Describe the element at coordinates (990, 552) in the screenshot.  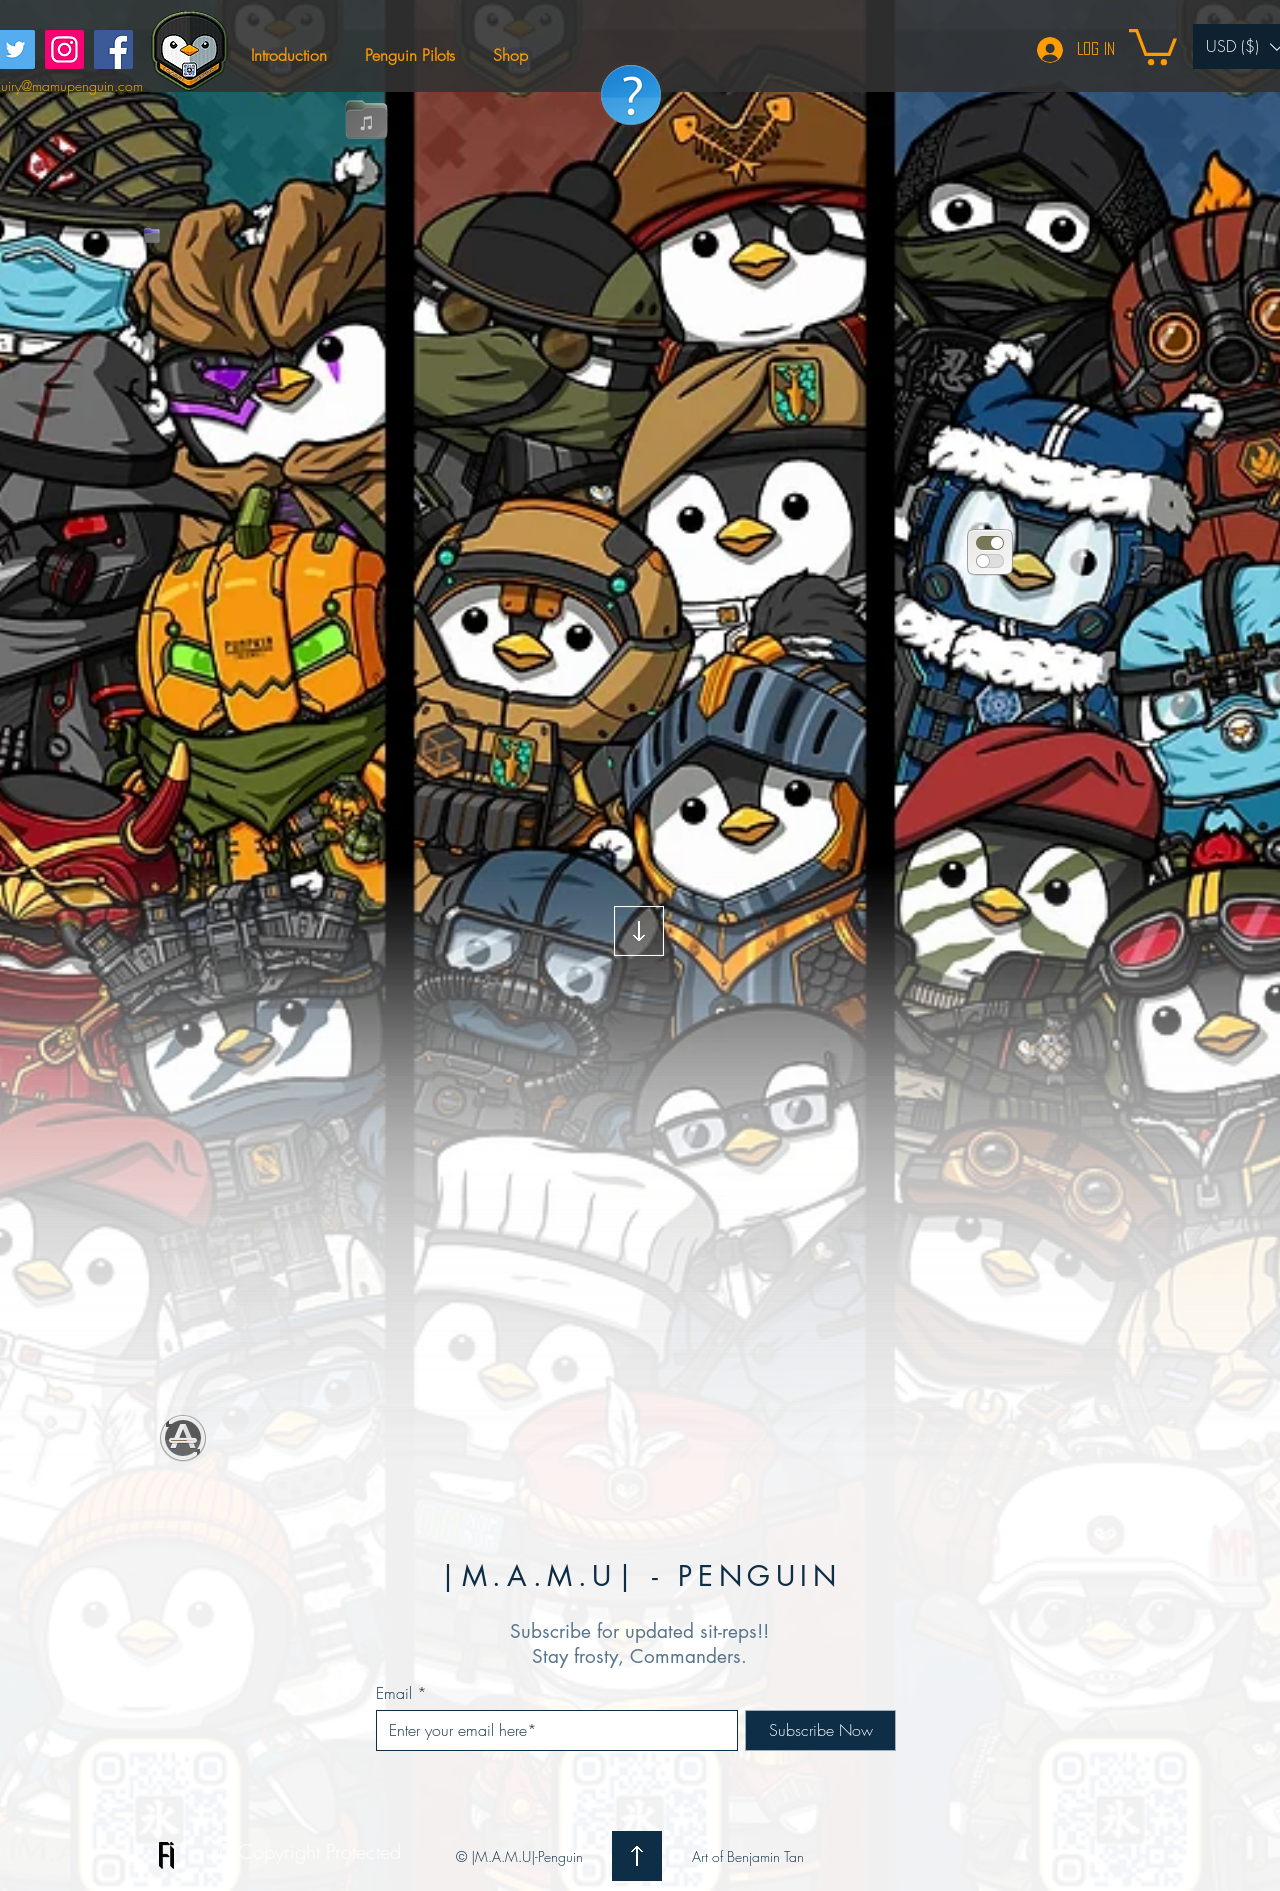
I see `open gnome tweaks settings` at that location.